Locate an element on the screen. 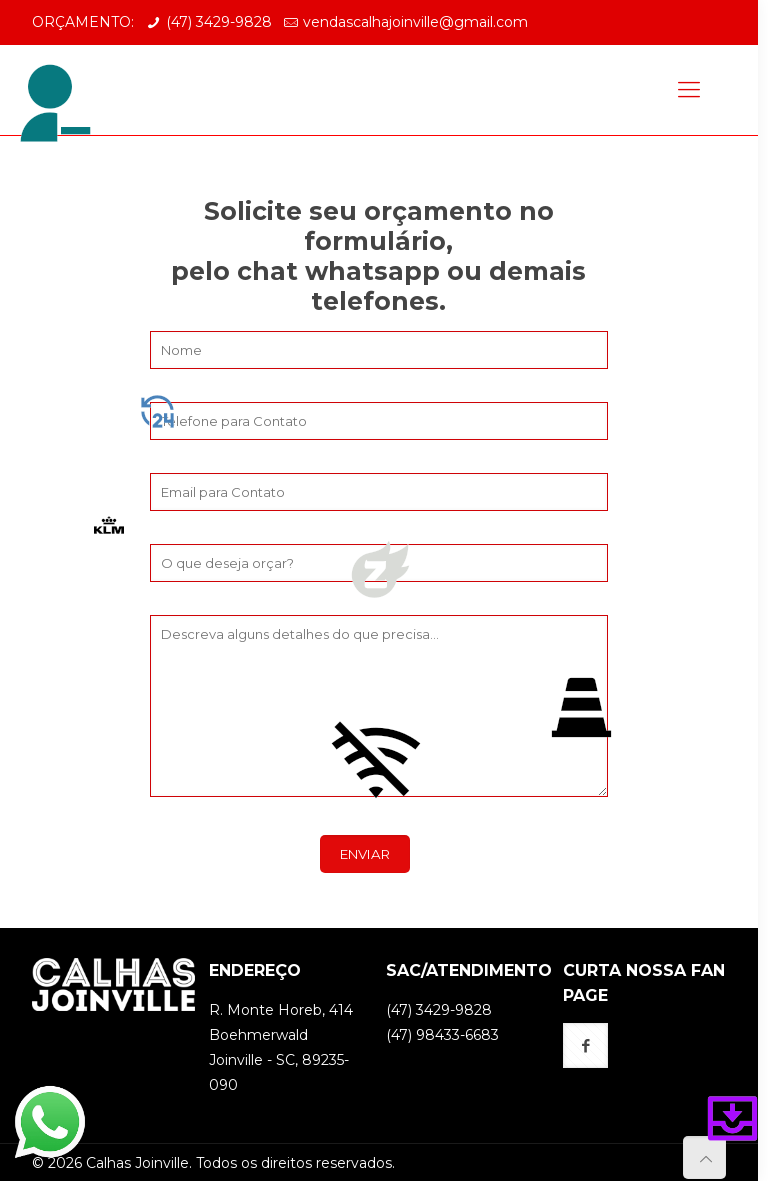 This screenshot has width=768, height=1181. import files or data into the application is located at coordinates (732, 1118).